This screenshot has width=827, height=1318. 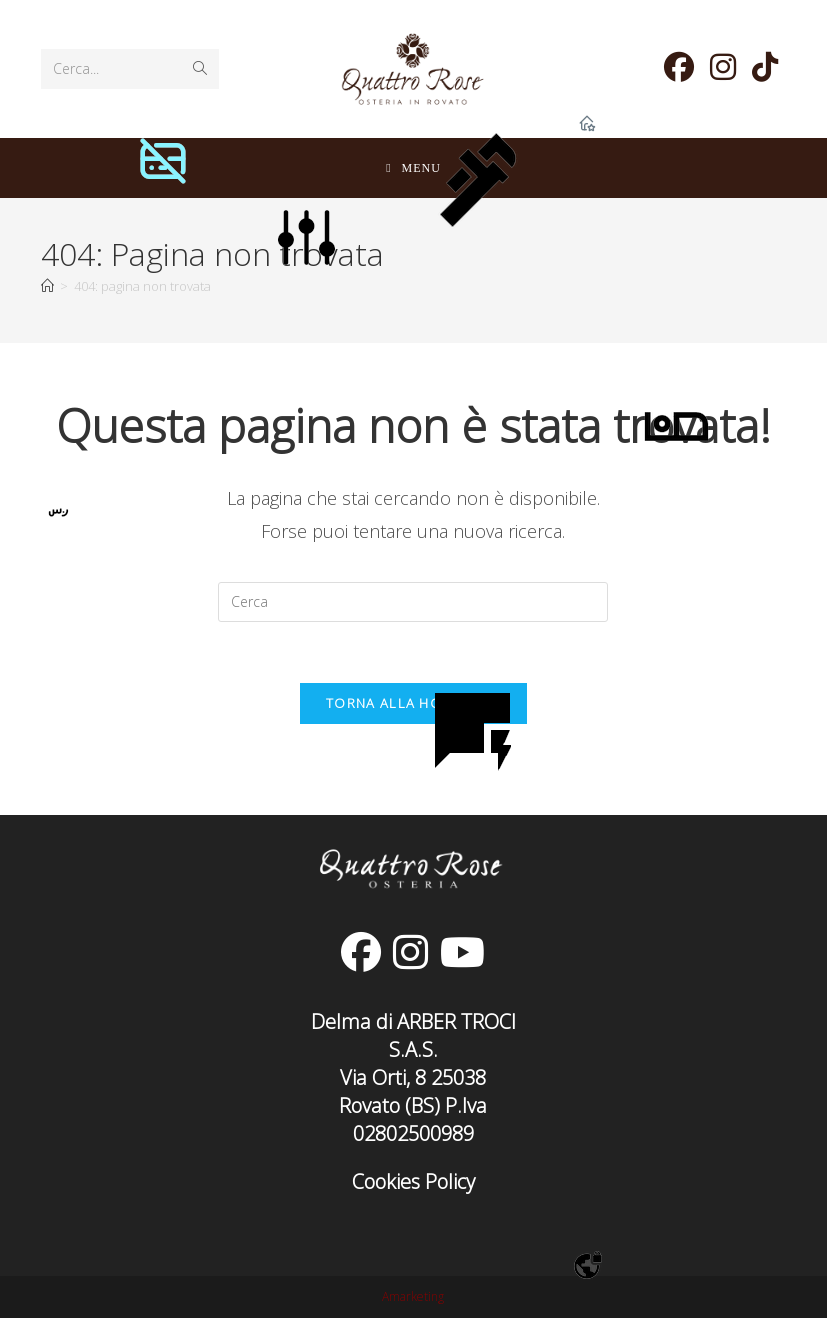 I want to click on adjust settings or preferences, so click(x=306, y=237).